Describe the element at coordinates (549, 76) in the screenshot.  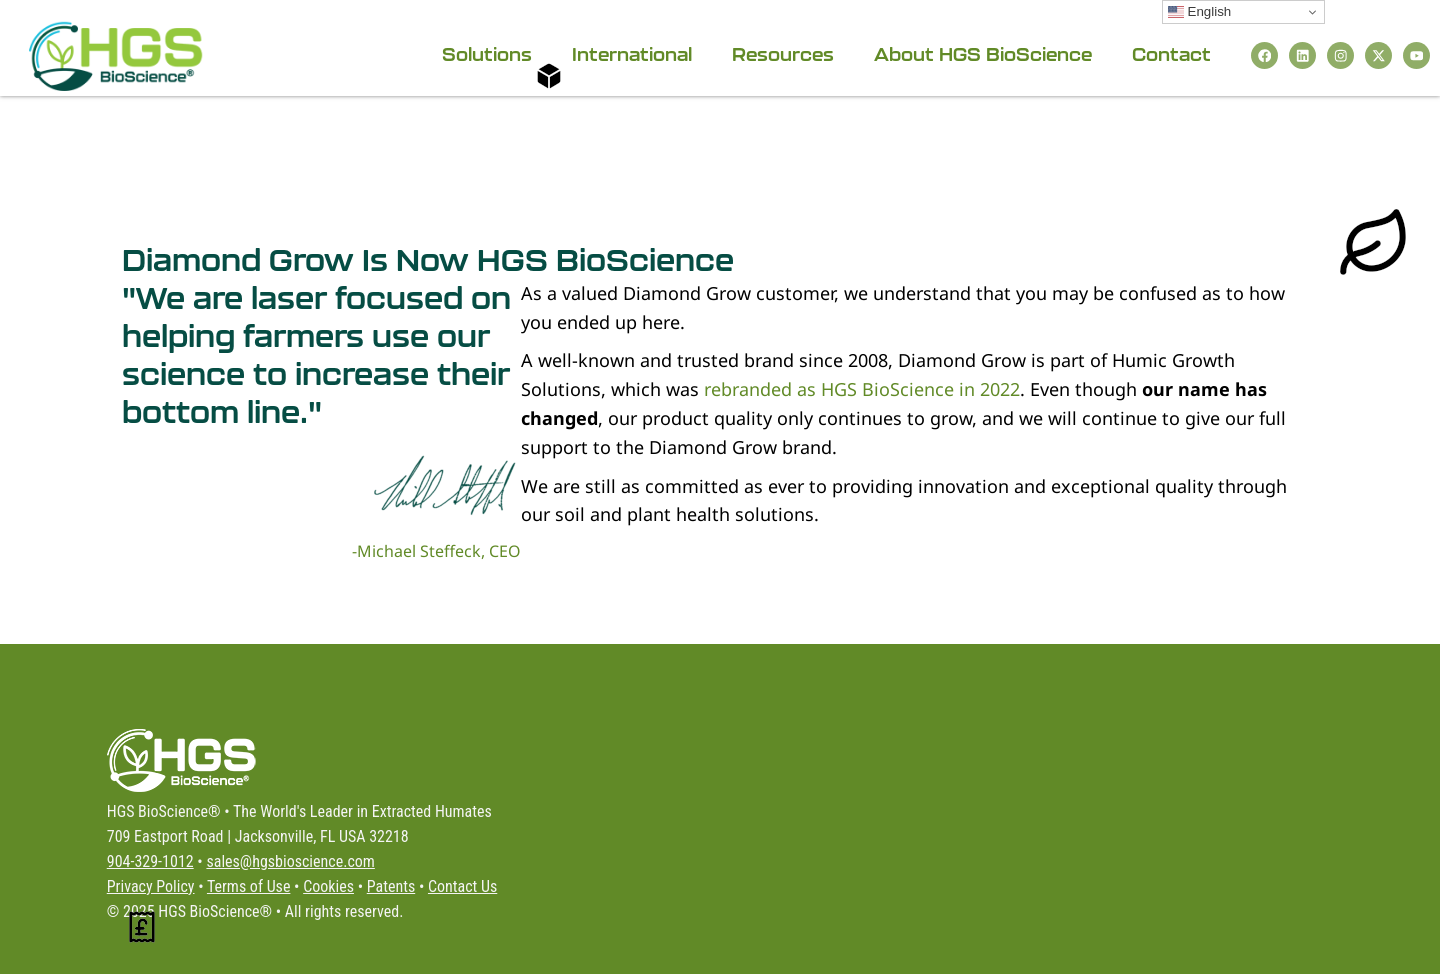
I see `view 3D model or object` at that location.